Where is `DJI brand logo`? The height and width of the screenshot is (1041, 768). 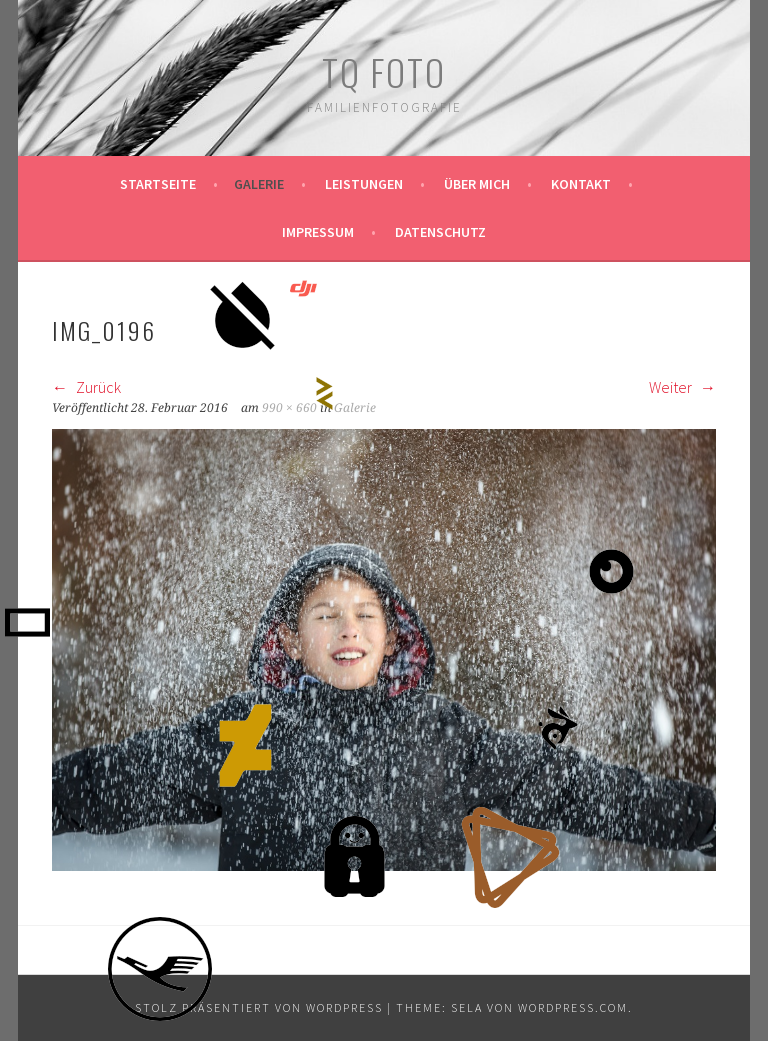
DJI brand logo is located at coordinates (303, 288).